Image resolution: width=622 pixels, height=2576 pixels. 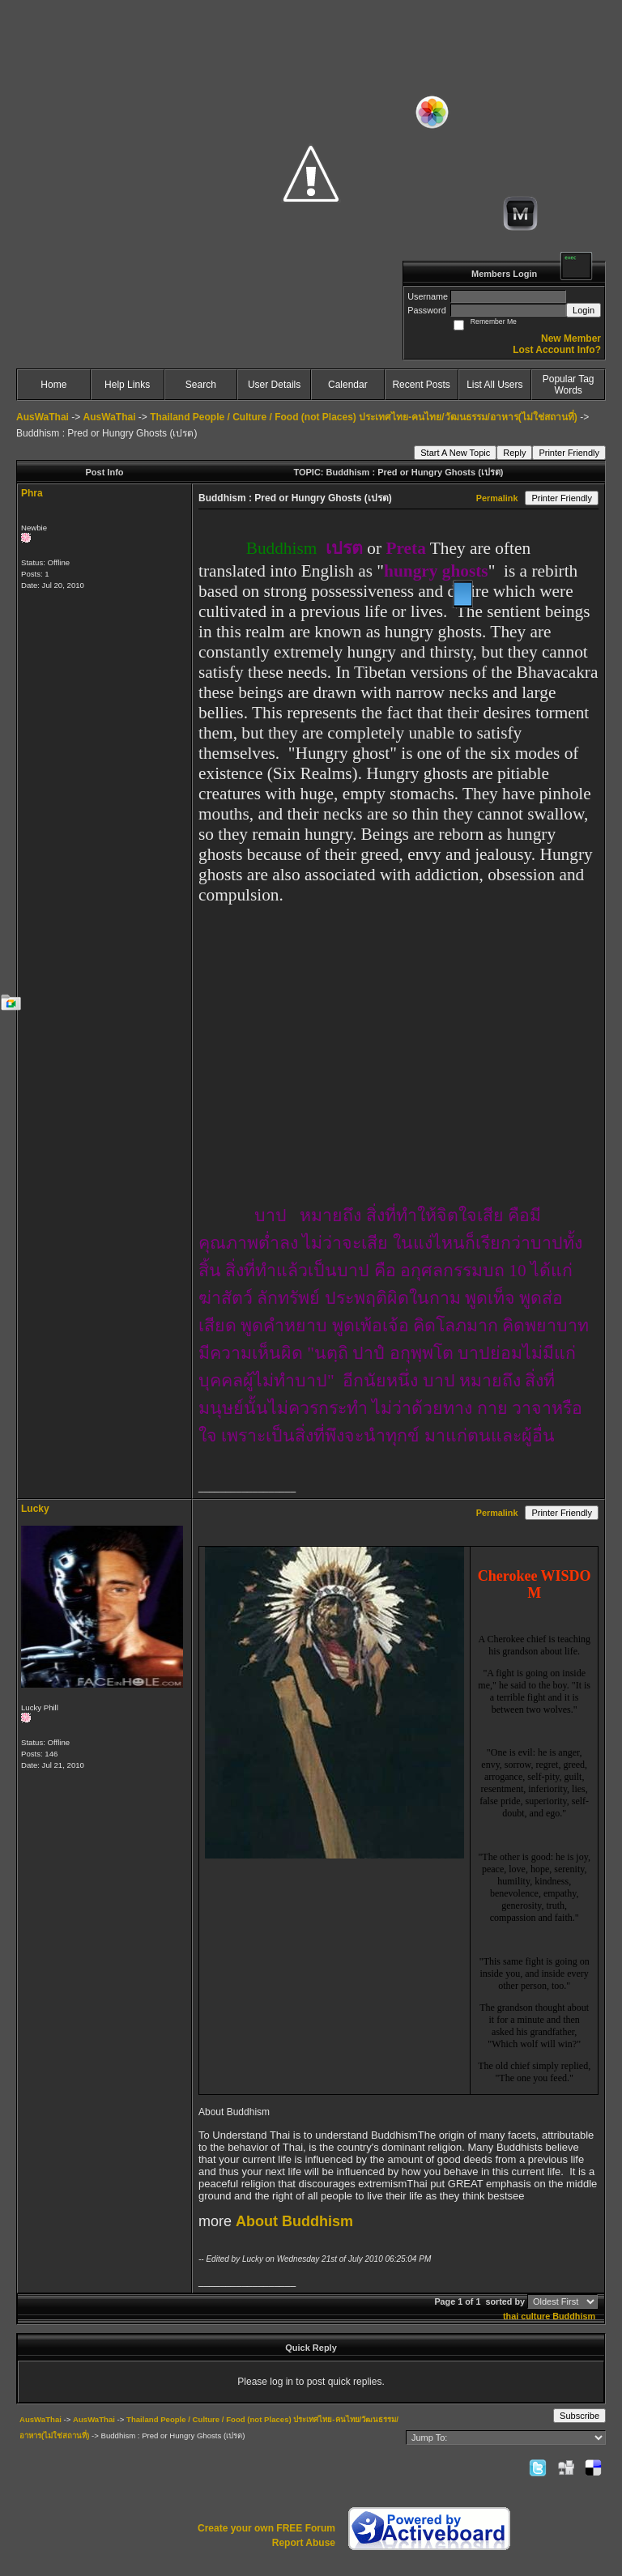 I want to click on iPad Air 2 device with cellular connectivity, so click(x=462, y=594).